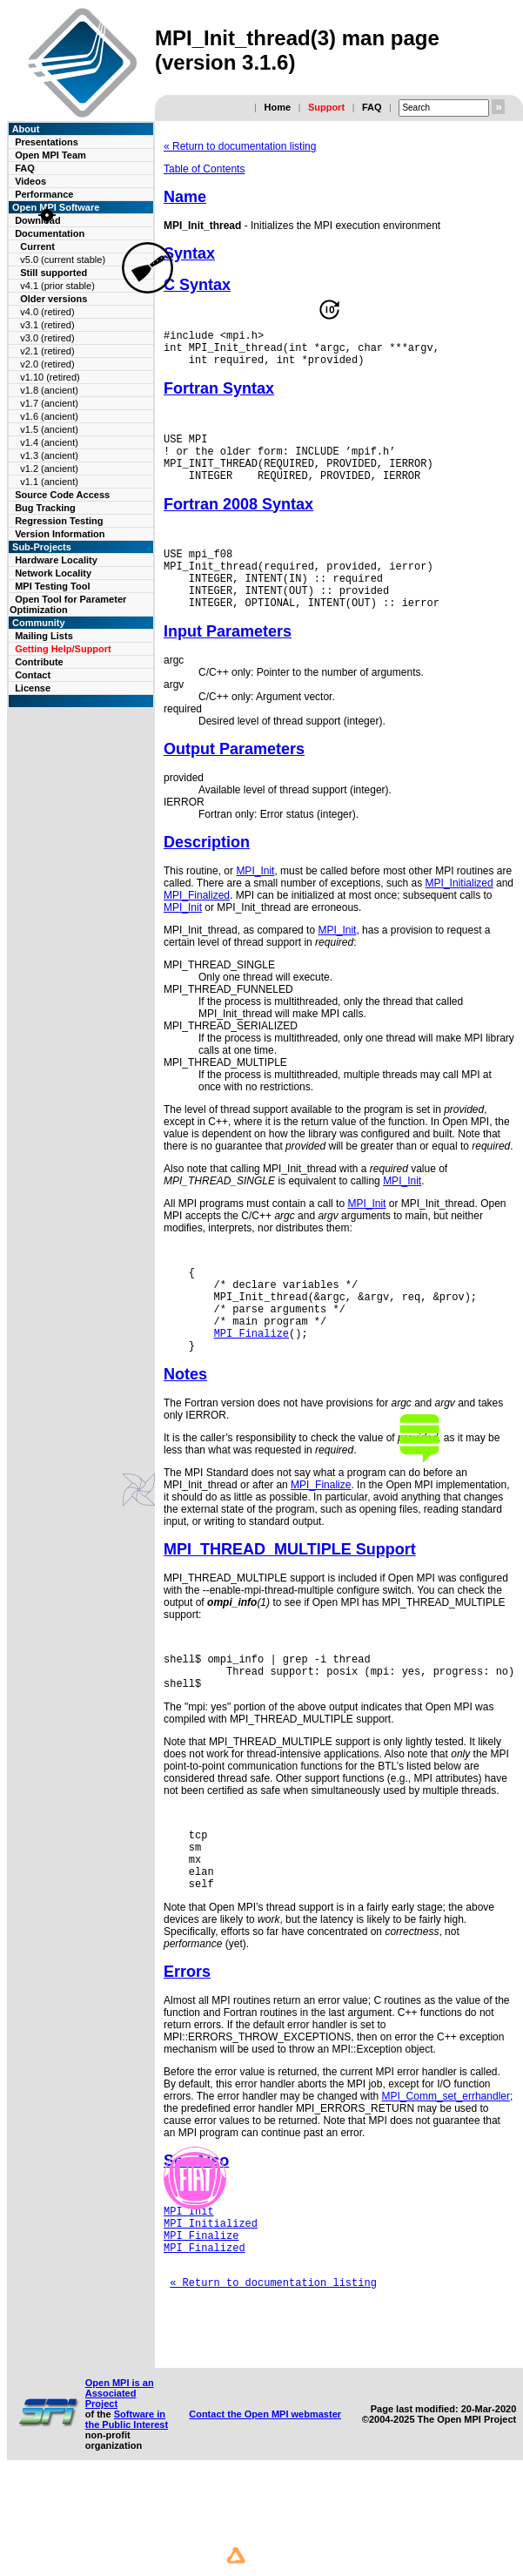 The height and width of the screenshot is (2576, 523). What do you see at coordinates (236, 2556) in the screenshot?
I see `open affinity creative software` at bounding box center [236, 2556].